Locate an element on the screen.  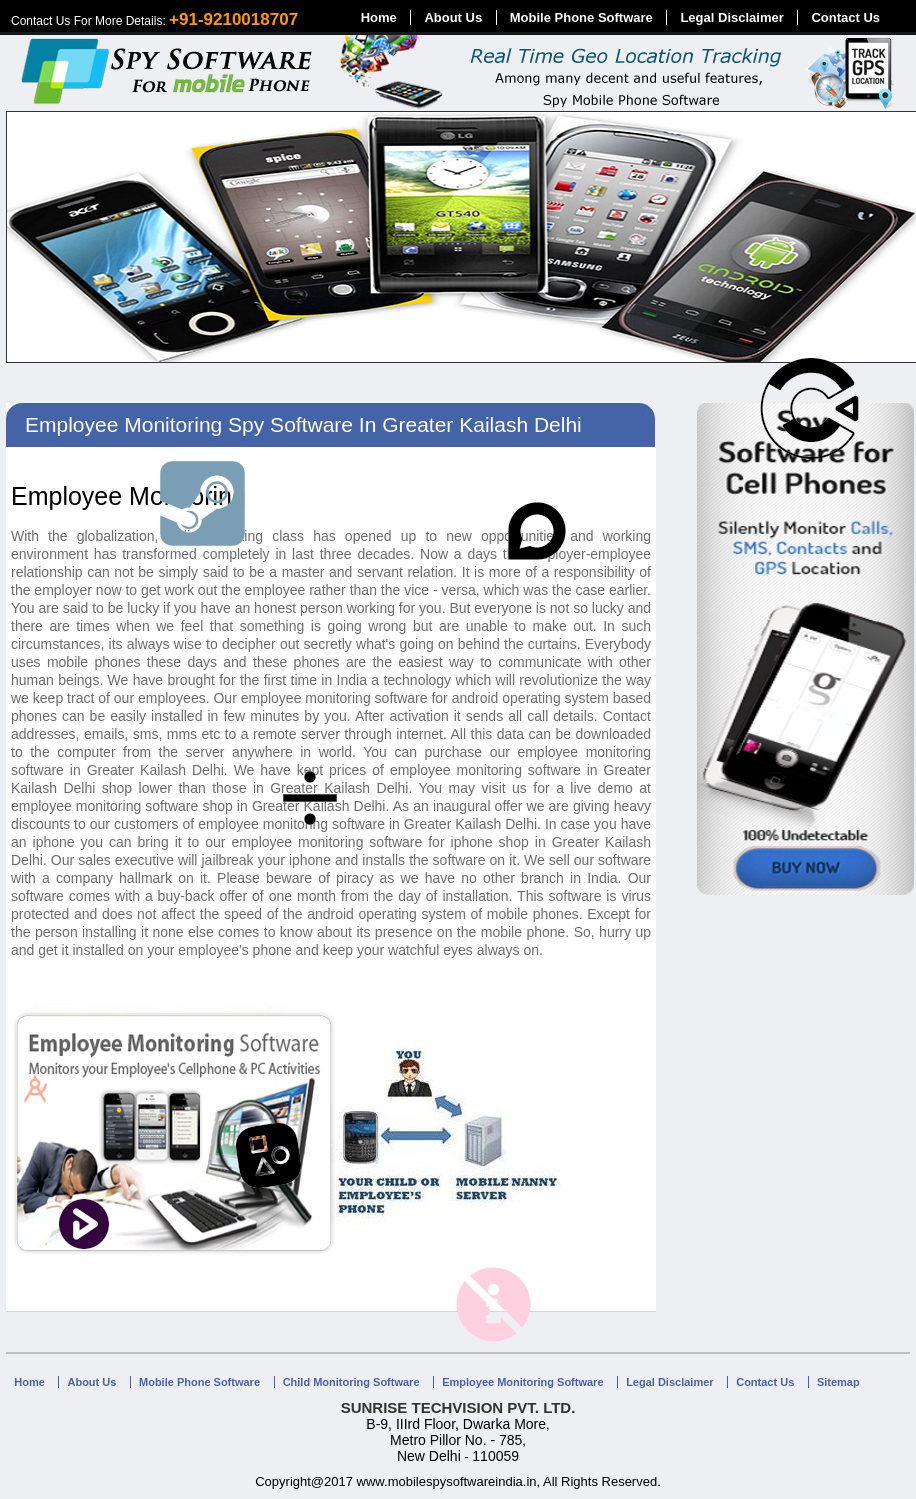
construct 3 game development software logo is located at coordinates (809, 408).